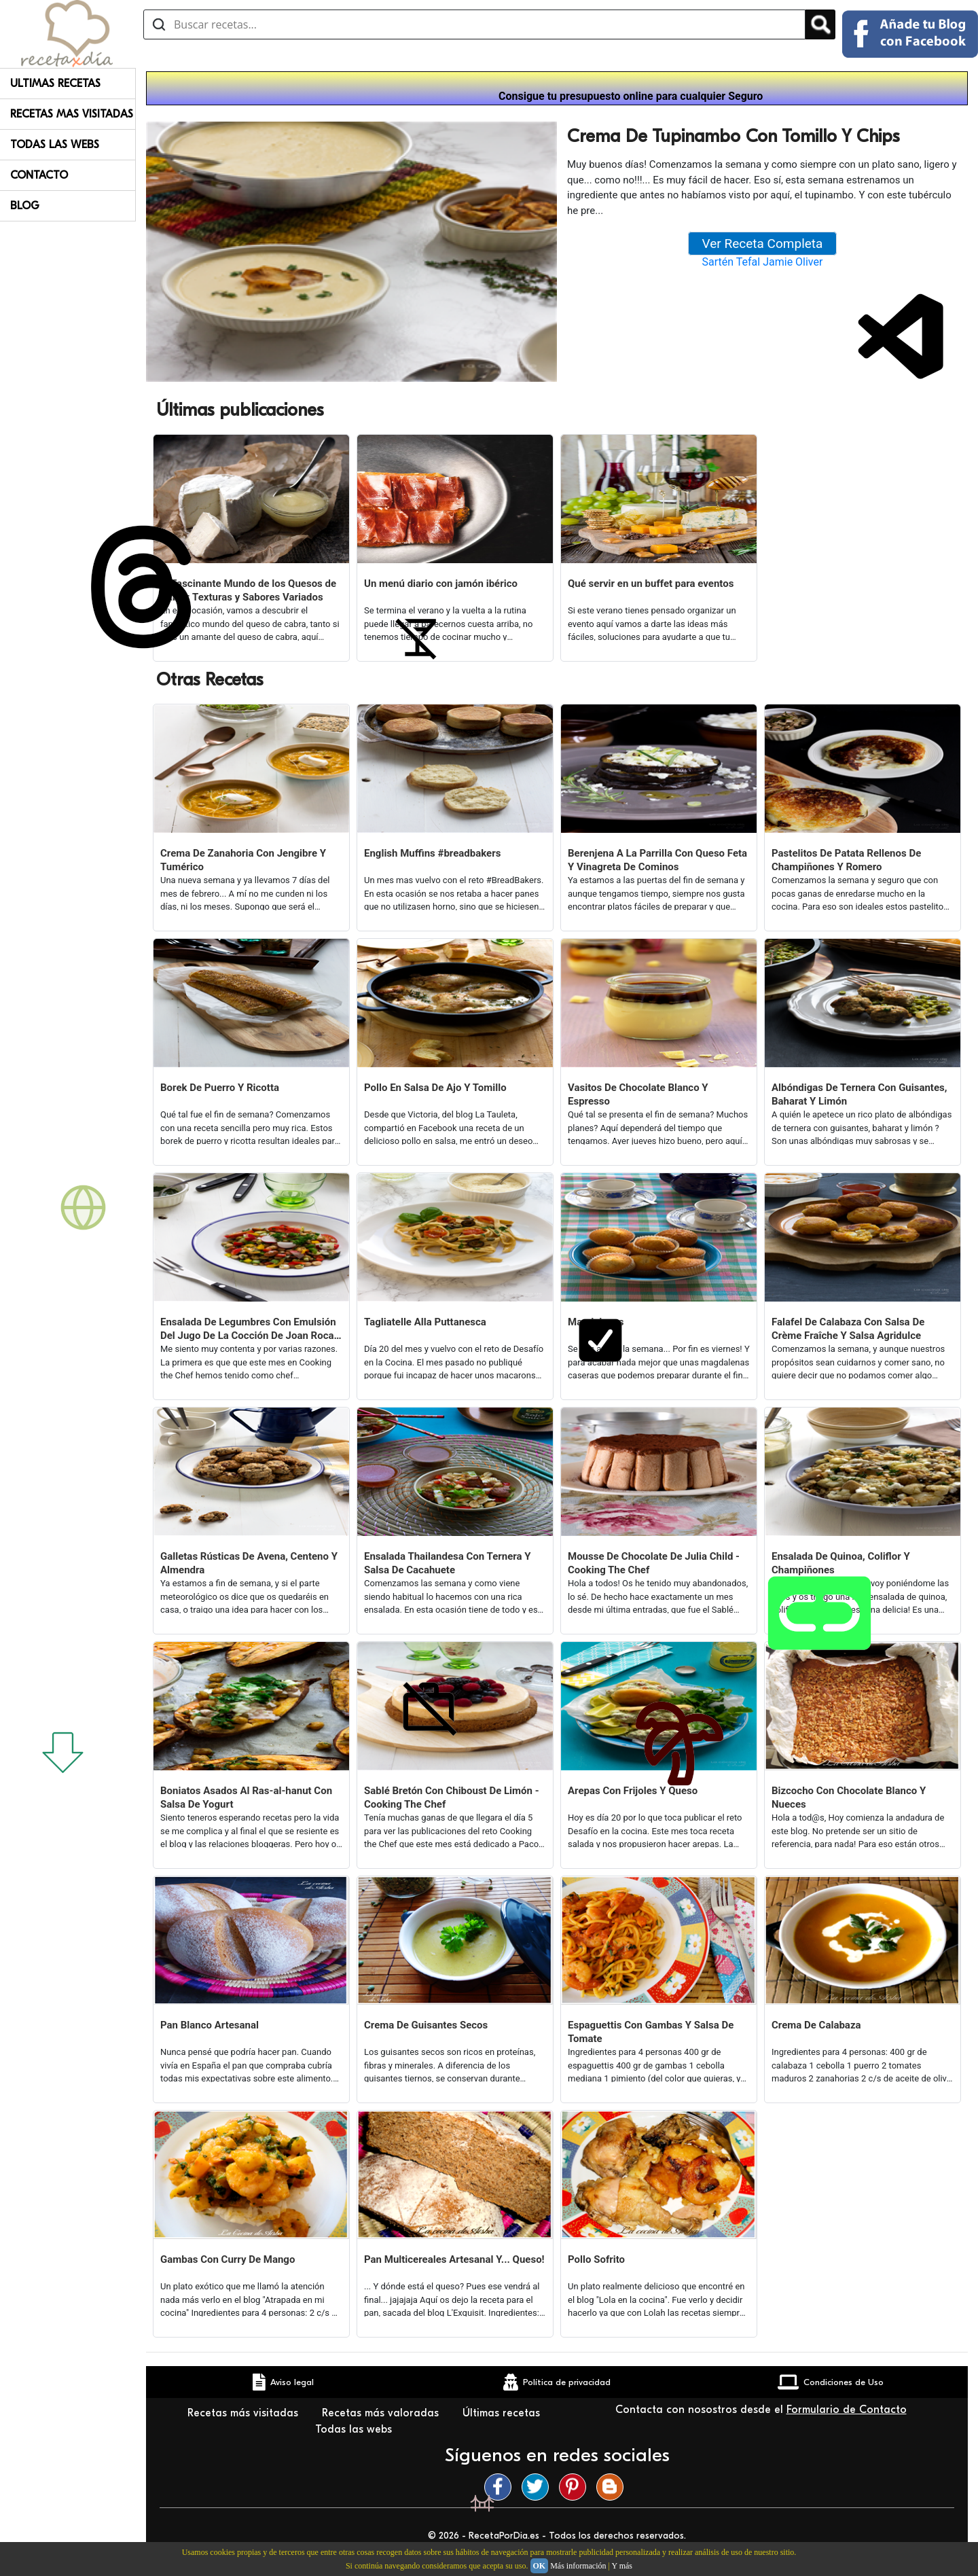 The height and width of the screenshot is (2576, 978). I want to click on open the Threads app, so click(143, 587).